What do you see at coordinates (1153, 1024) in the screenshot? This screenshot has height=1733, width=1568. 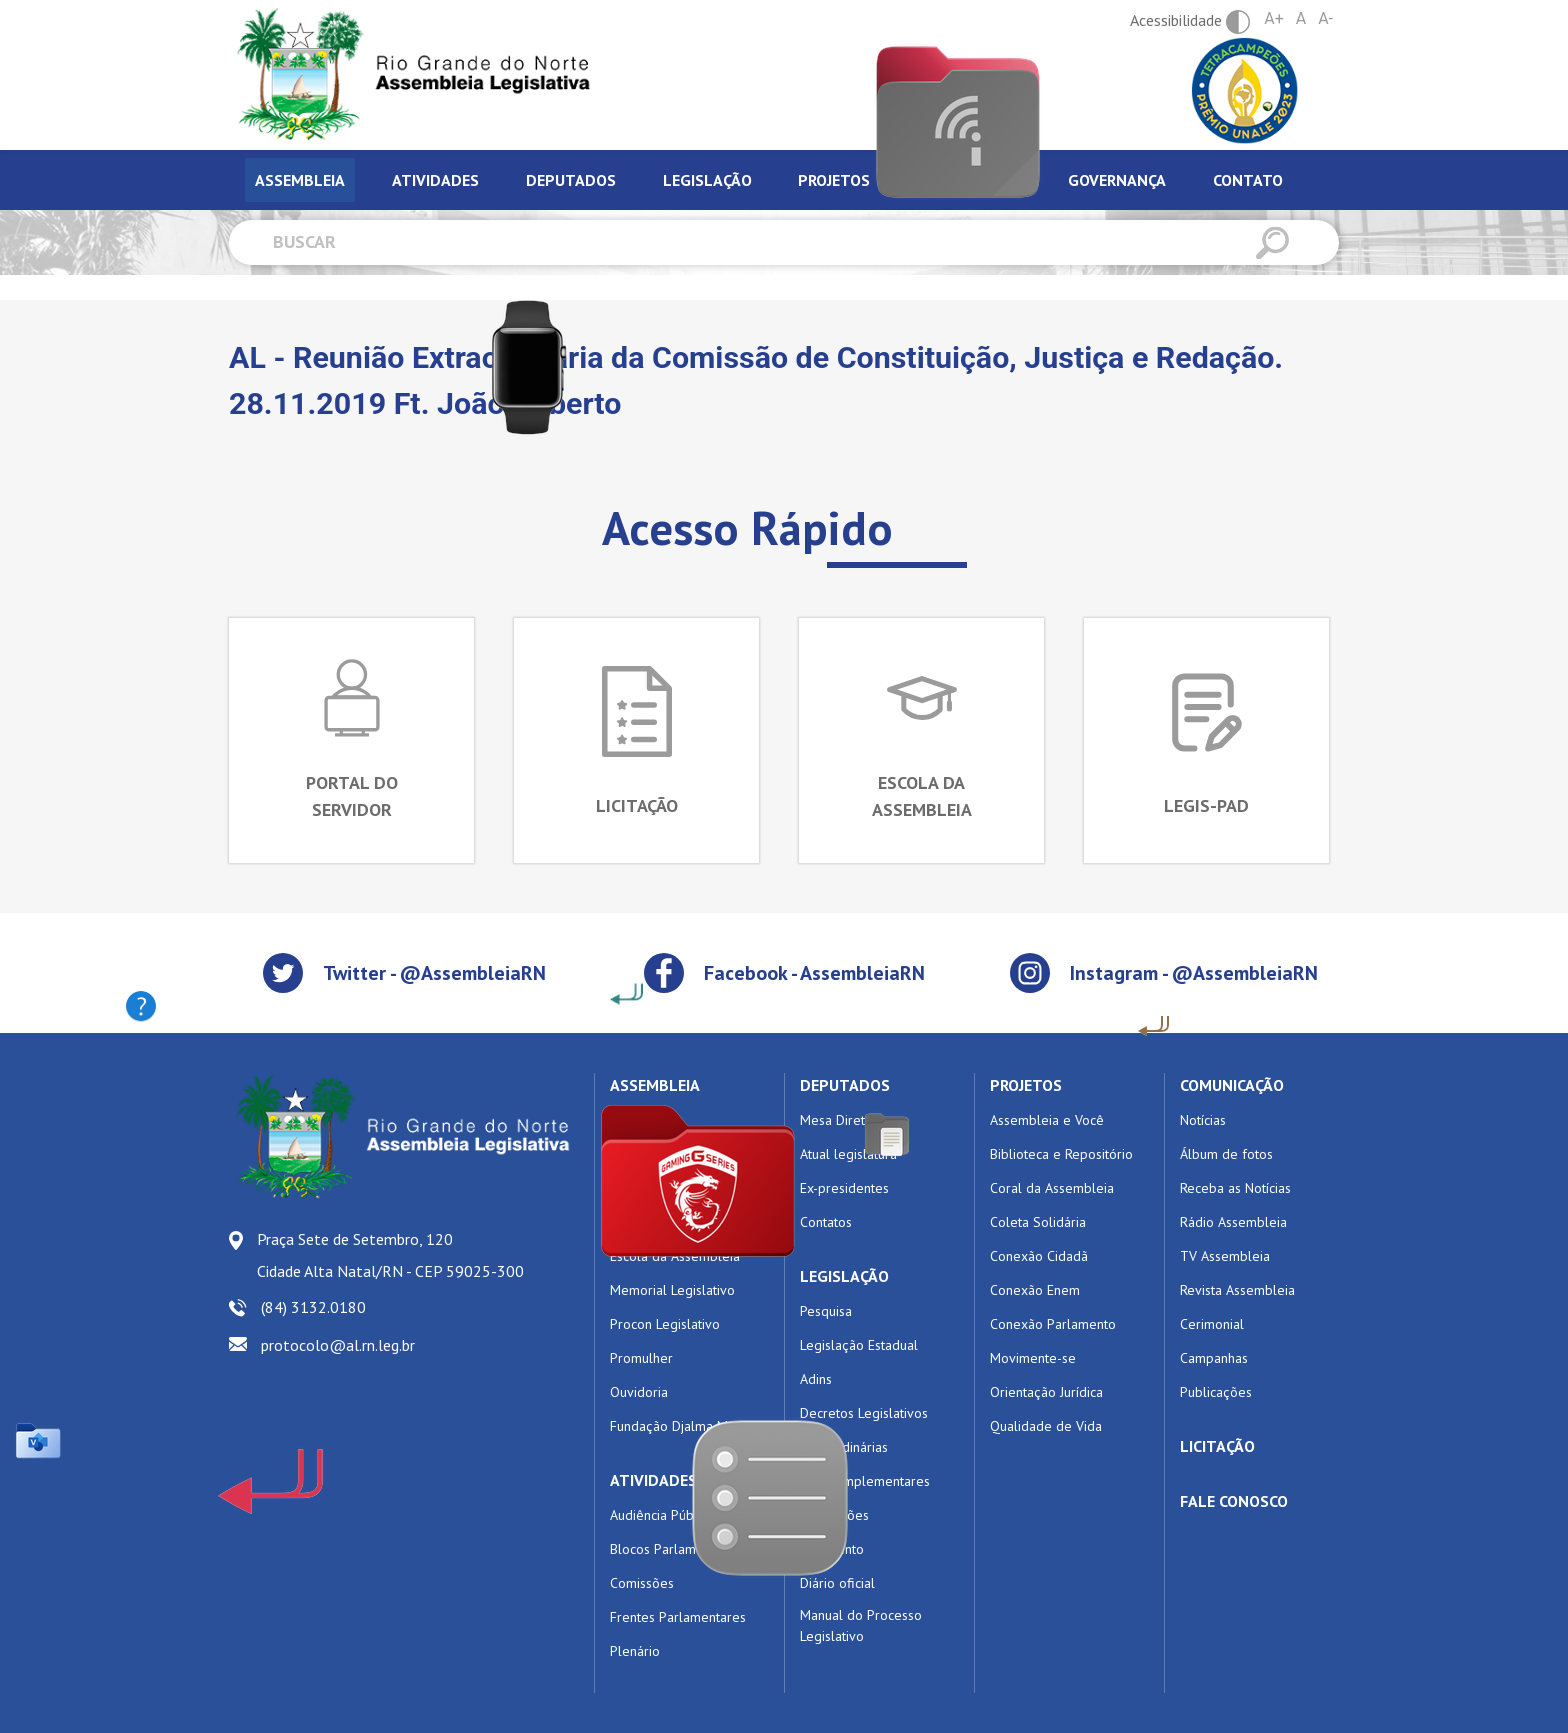 I see `reply to all recipients in an email thread` at bounding box center [1153, 1024].